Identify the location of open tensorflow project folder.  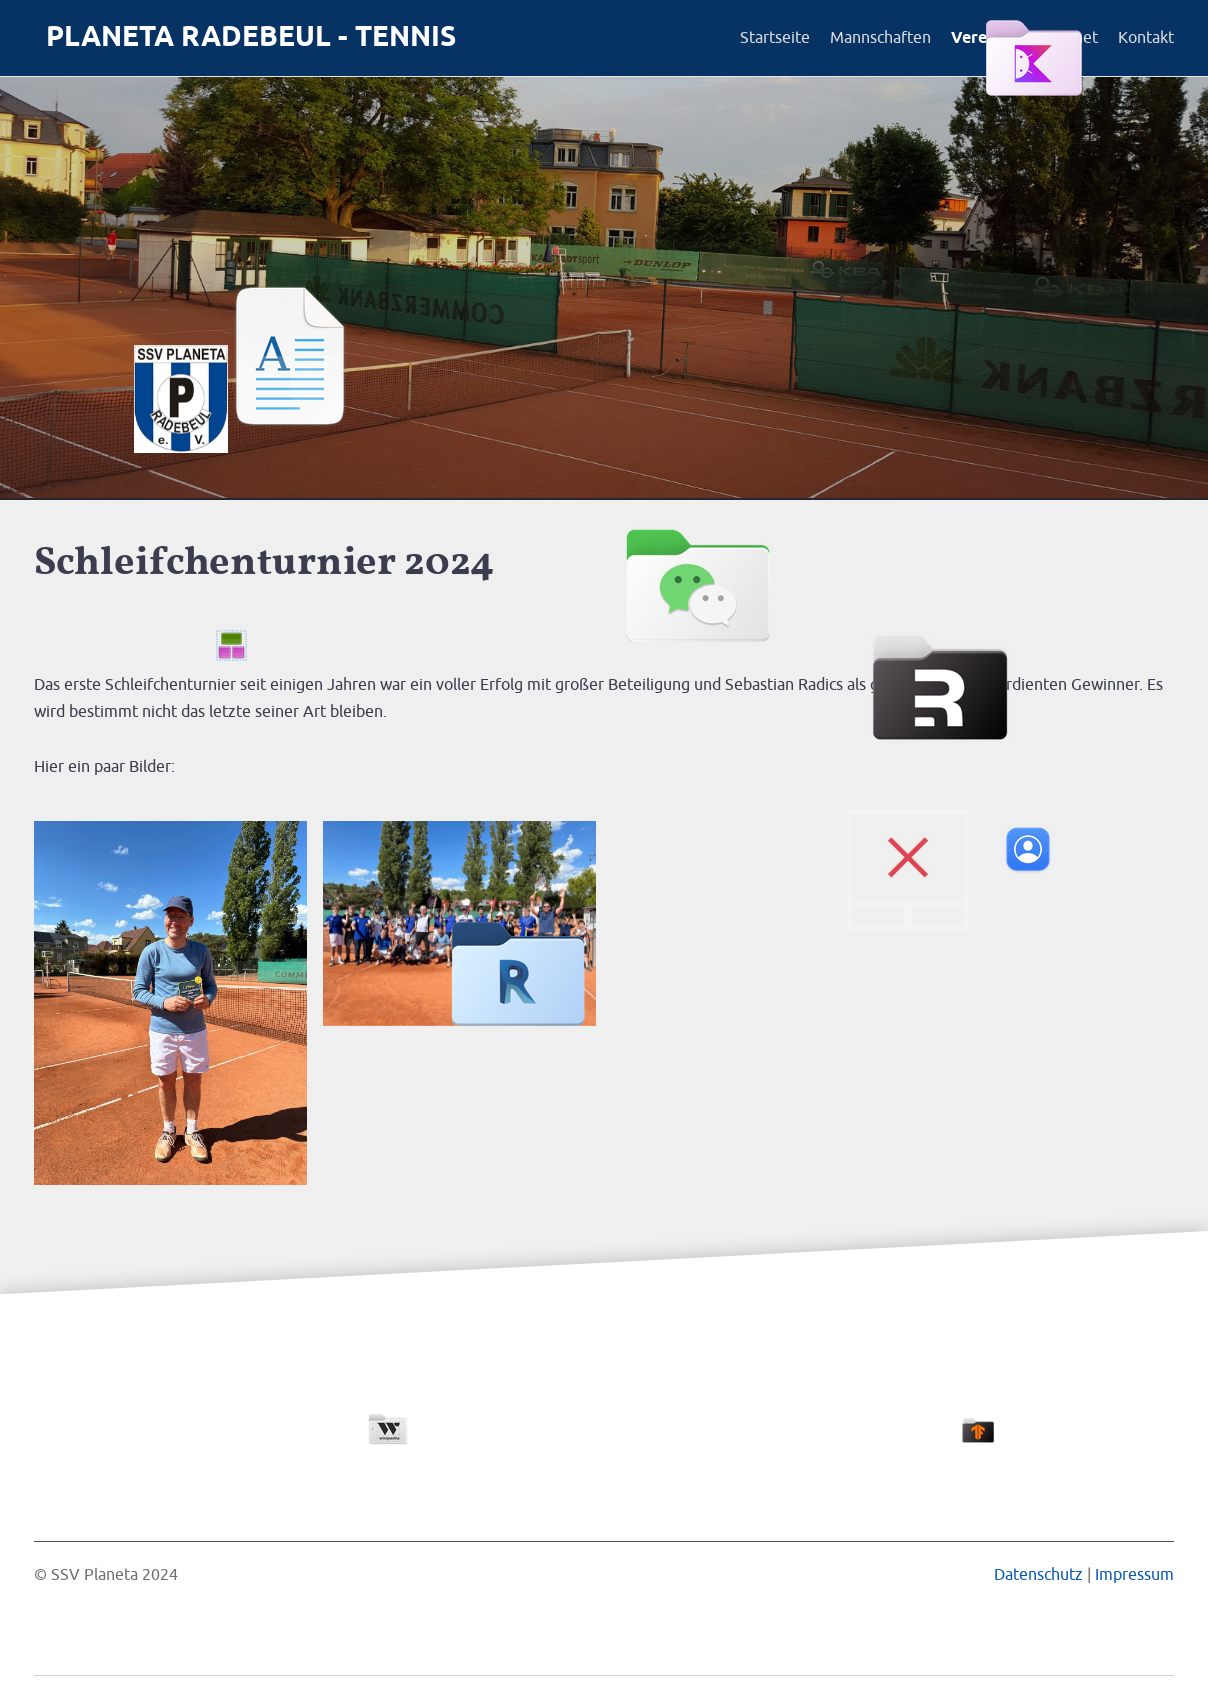
(978, 1431).